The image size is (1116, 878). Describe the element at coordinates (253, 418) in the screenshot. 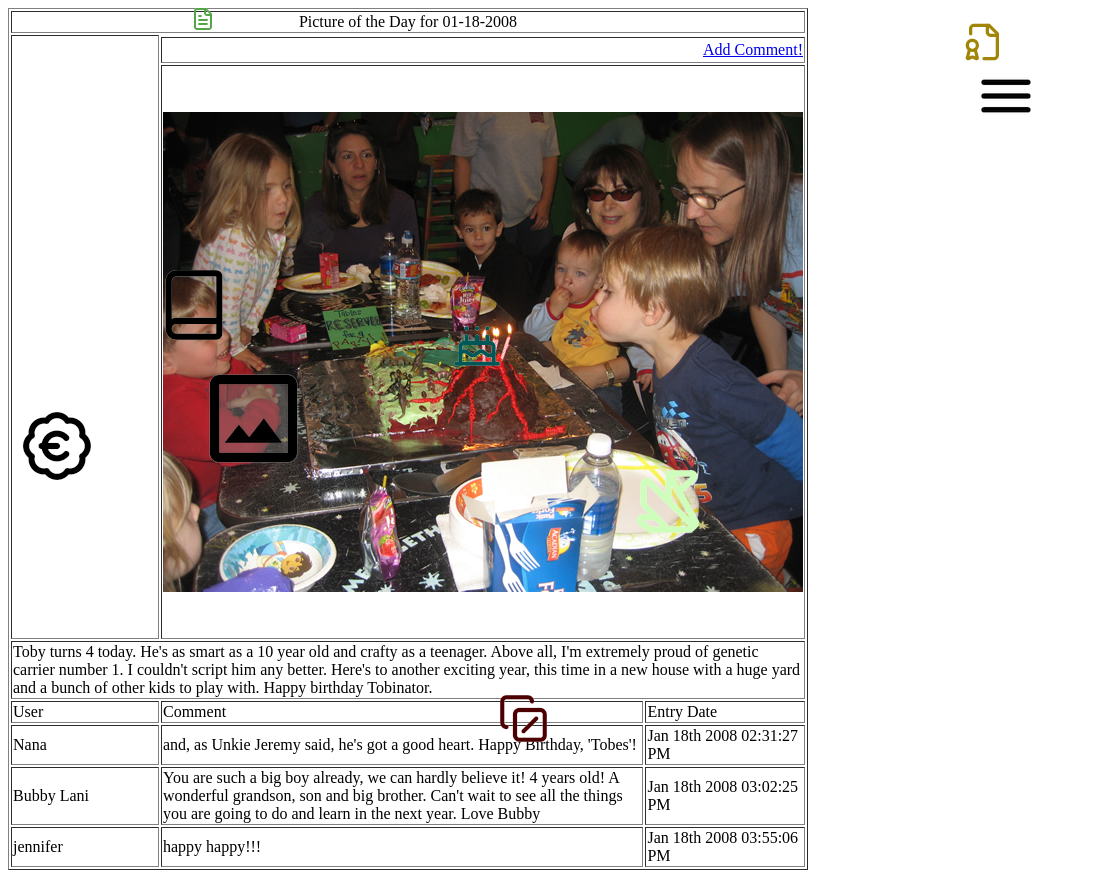

I see `view photos or images` at that location.